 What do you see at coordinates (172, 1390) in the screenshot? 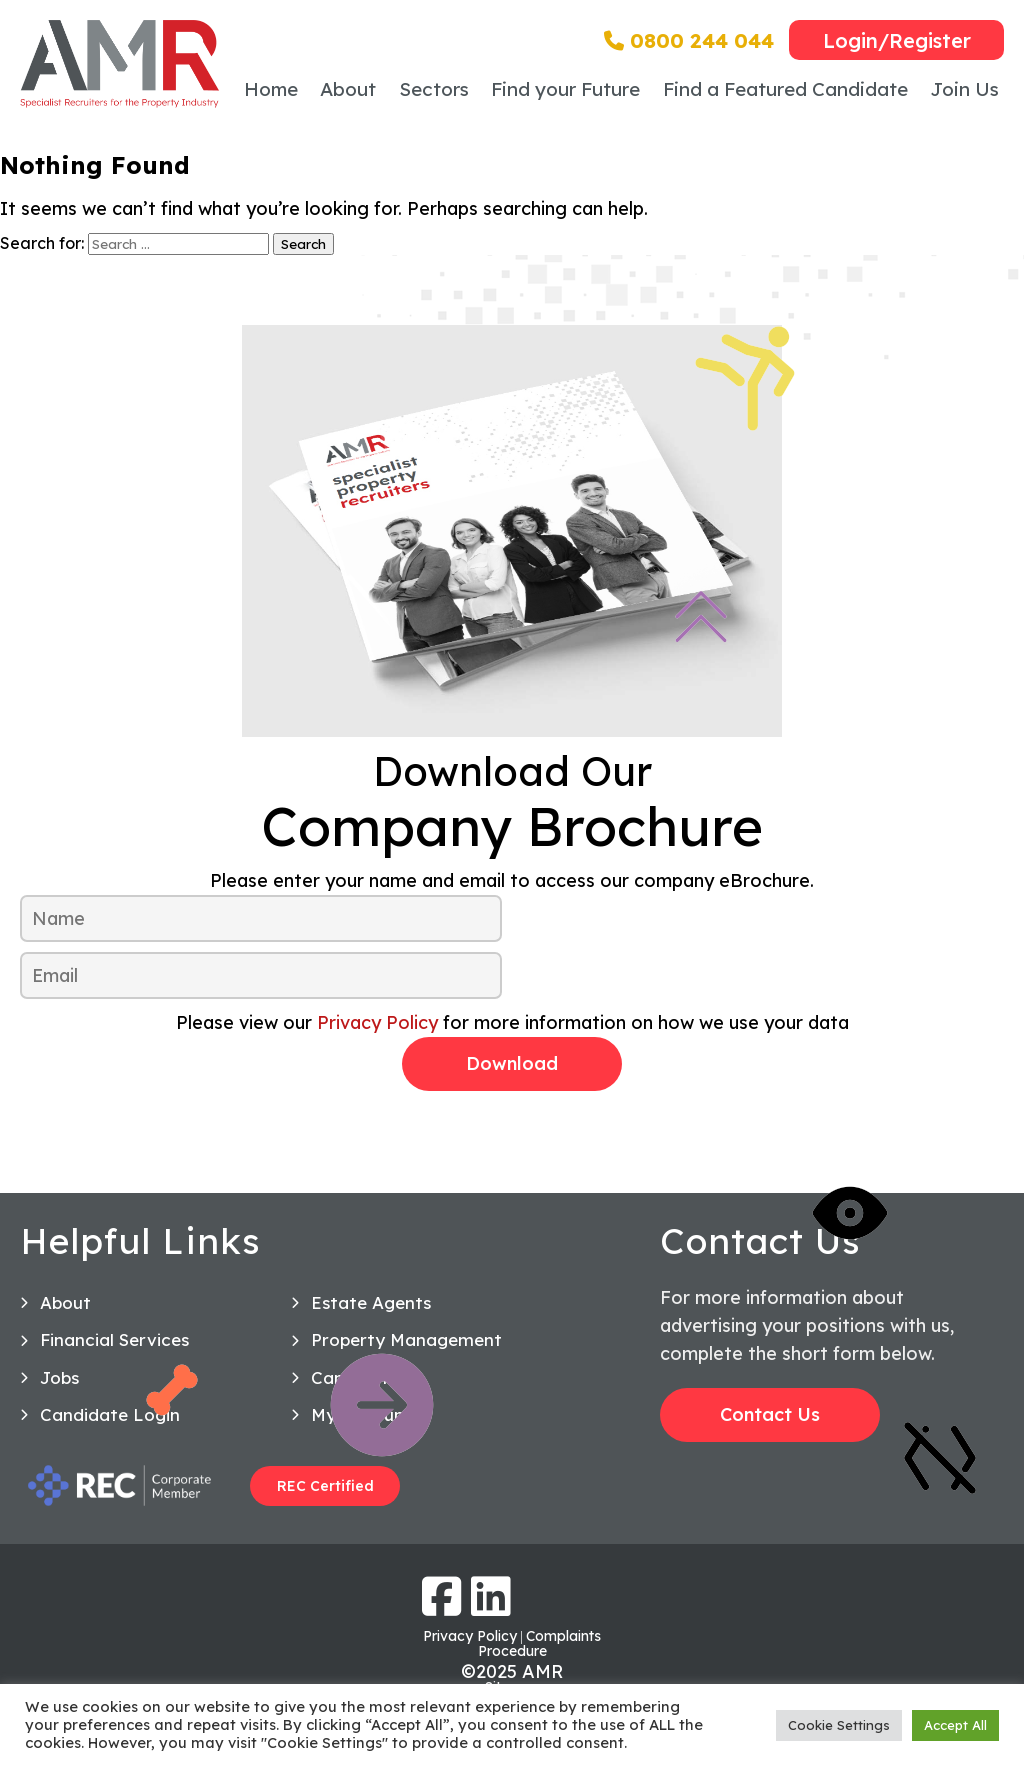
I see `access pet-related features or settings` at bounding box center [172, 1390].